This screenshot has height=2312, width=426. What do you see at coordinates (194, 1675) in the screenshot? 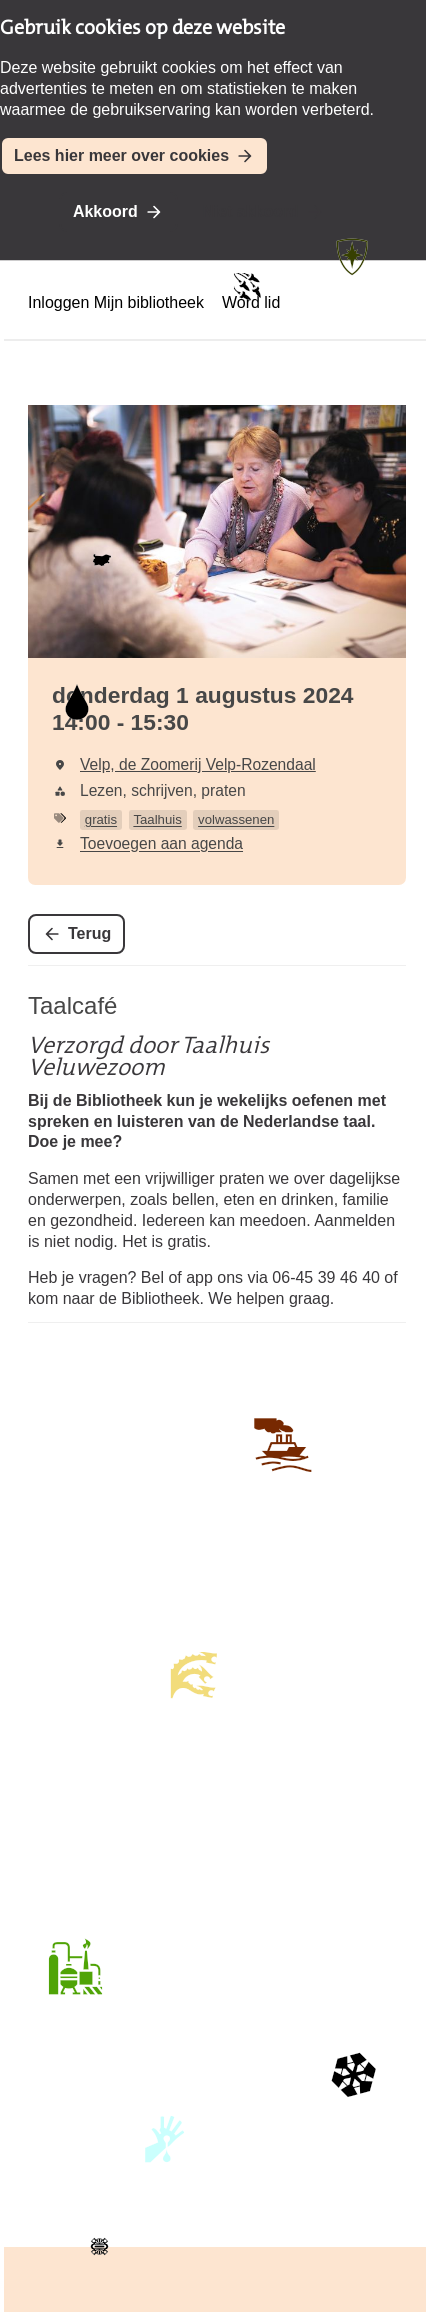
I see `select hydra creature or monster type` at bounding box center [194, 1675].